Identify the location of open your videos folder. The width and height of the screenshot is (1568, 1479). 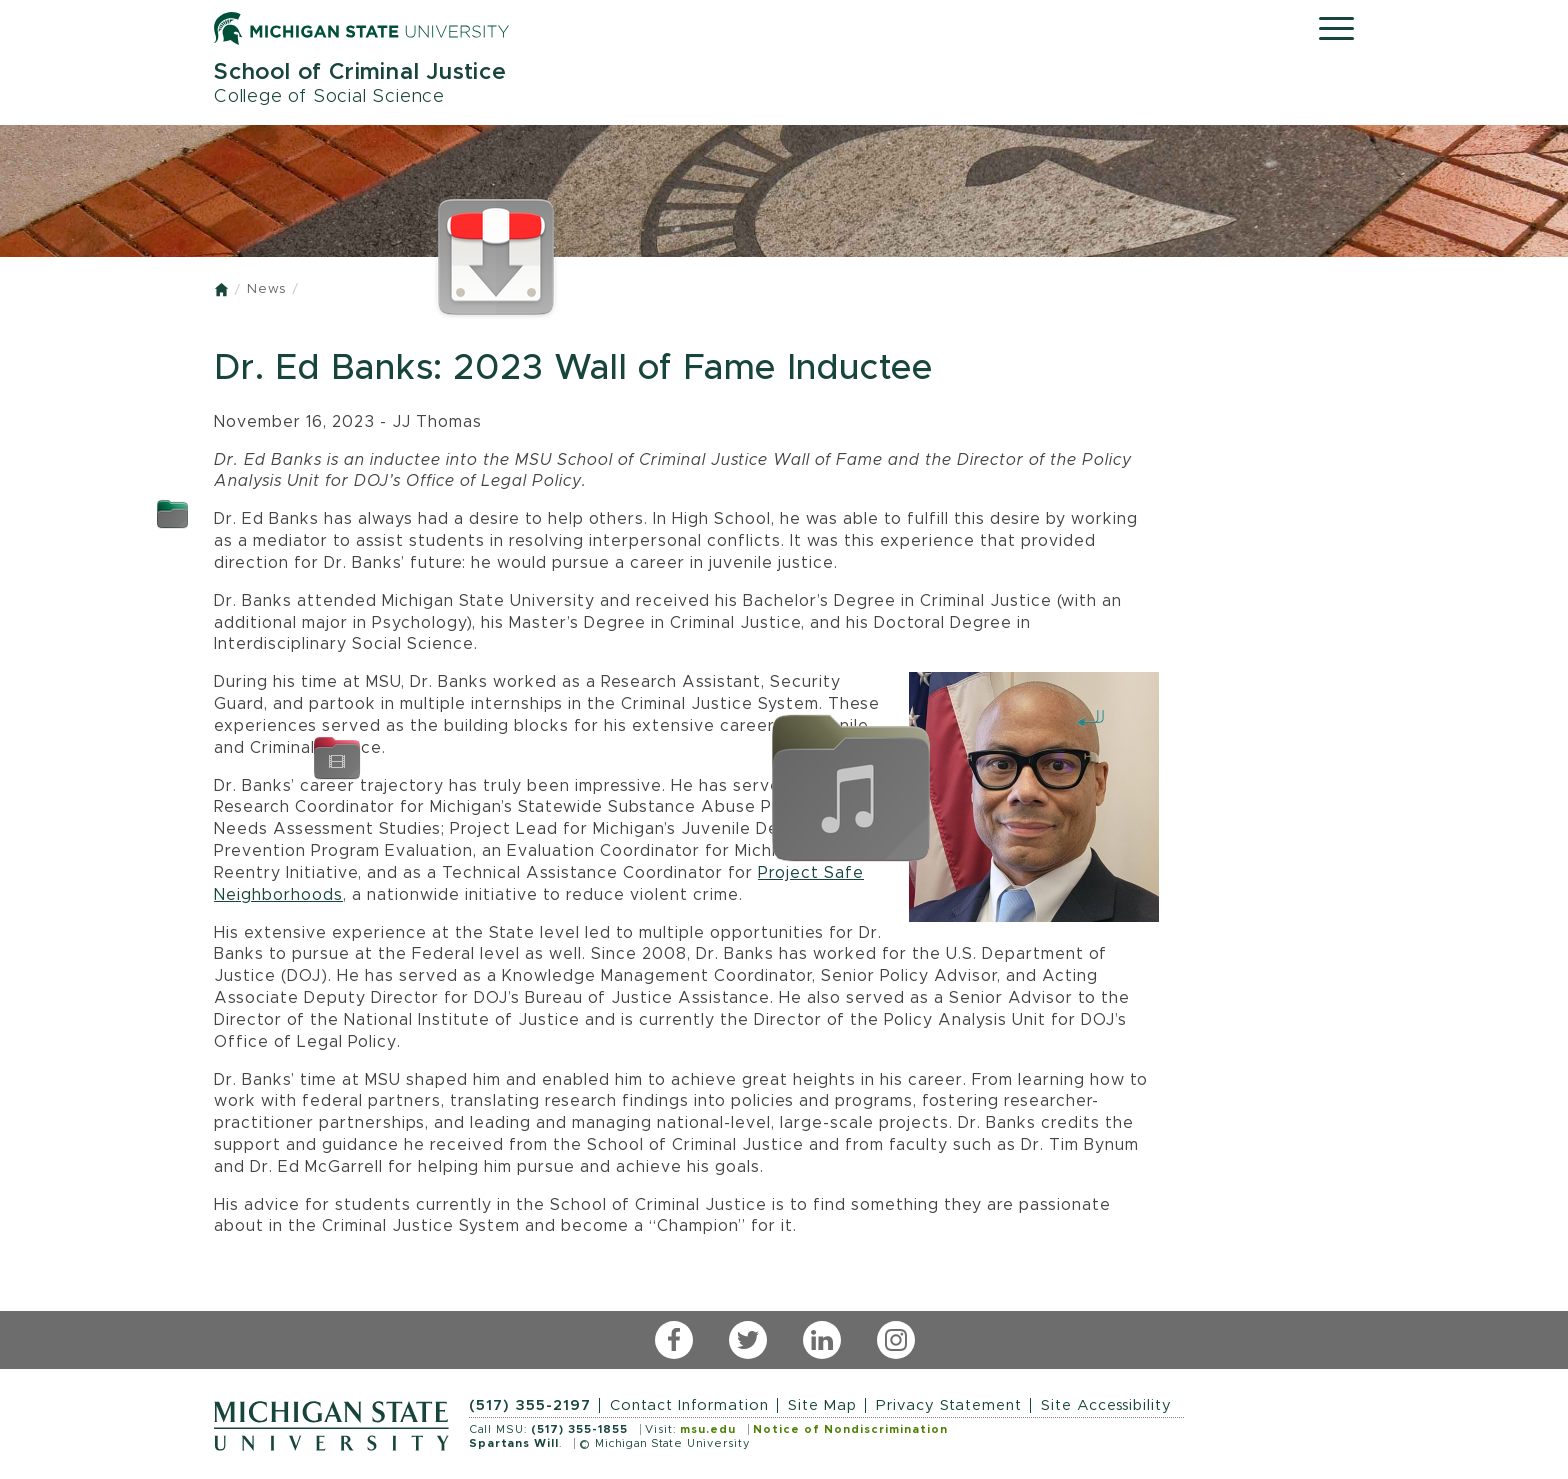
(337, 758).